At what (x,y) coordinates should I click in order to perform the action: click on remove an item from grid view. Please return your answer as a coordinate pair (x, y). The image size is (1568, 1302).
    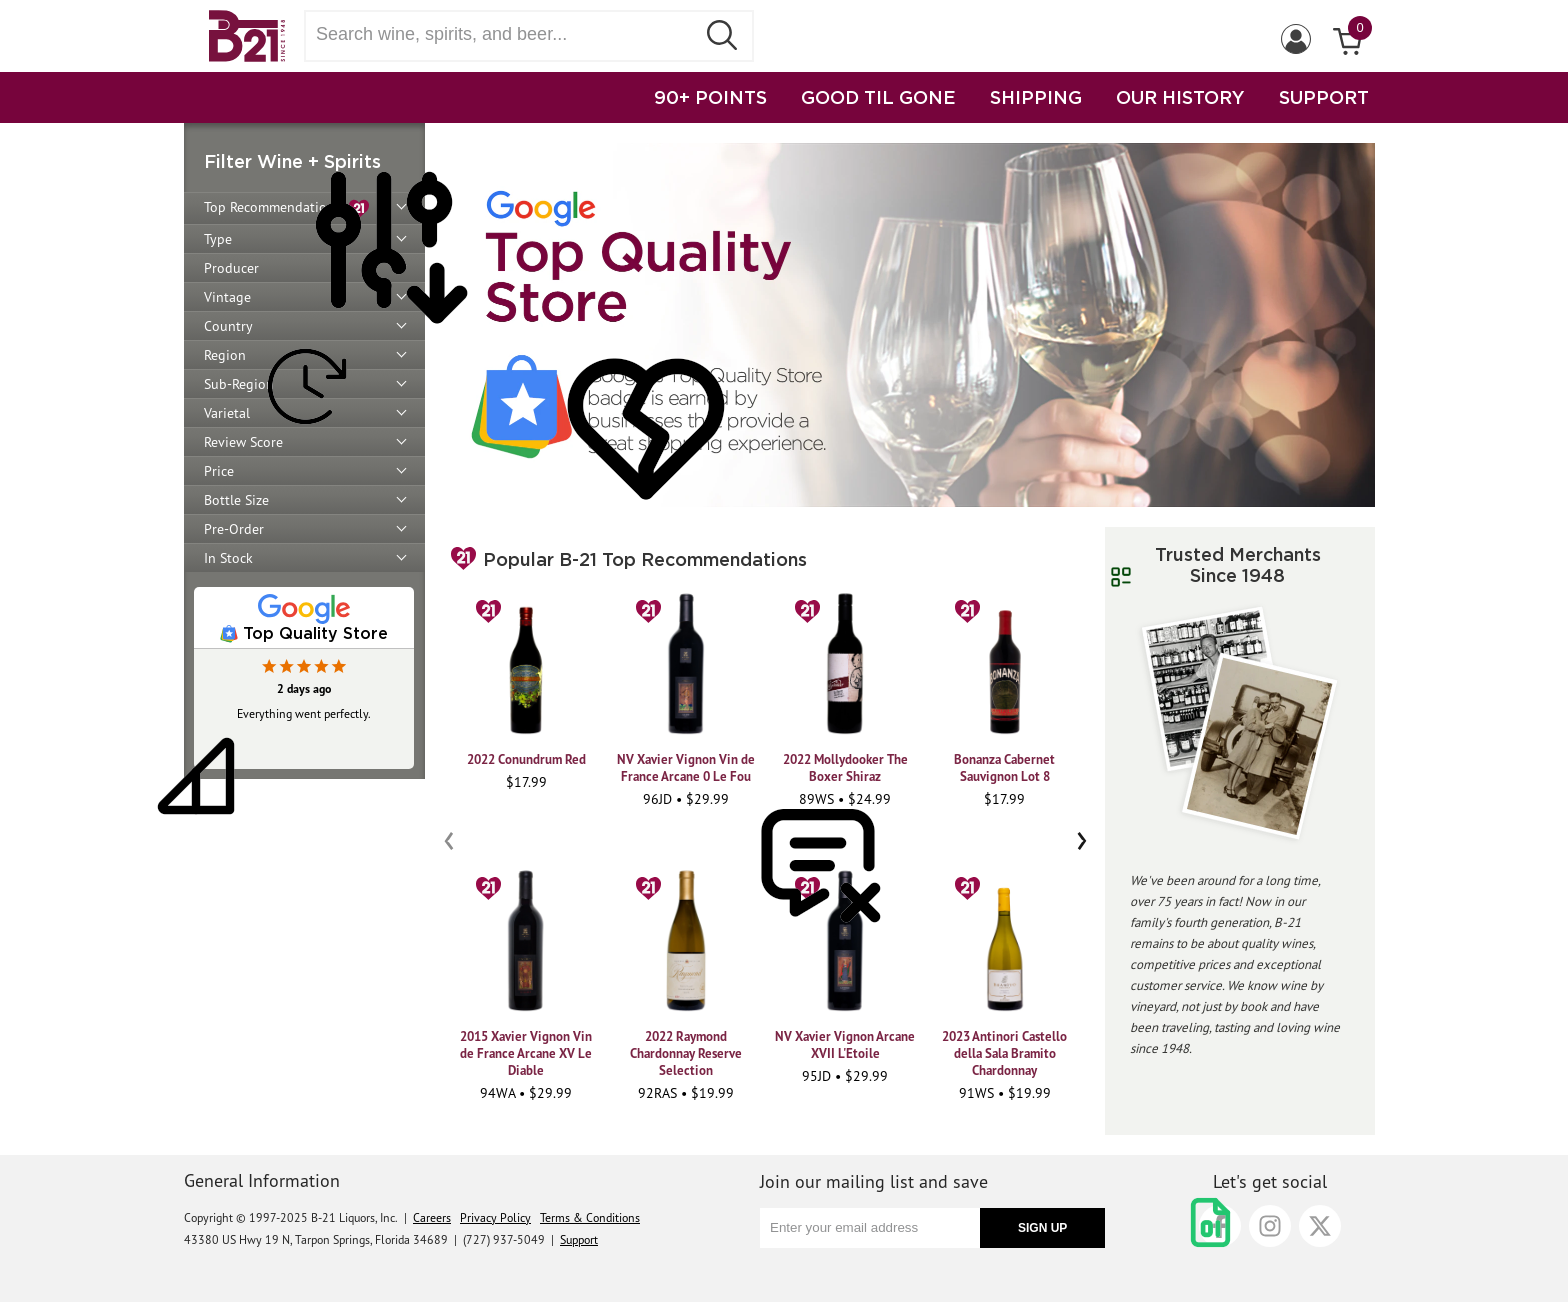
    Looking at the image, I should click on (1121, 577).